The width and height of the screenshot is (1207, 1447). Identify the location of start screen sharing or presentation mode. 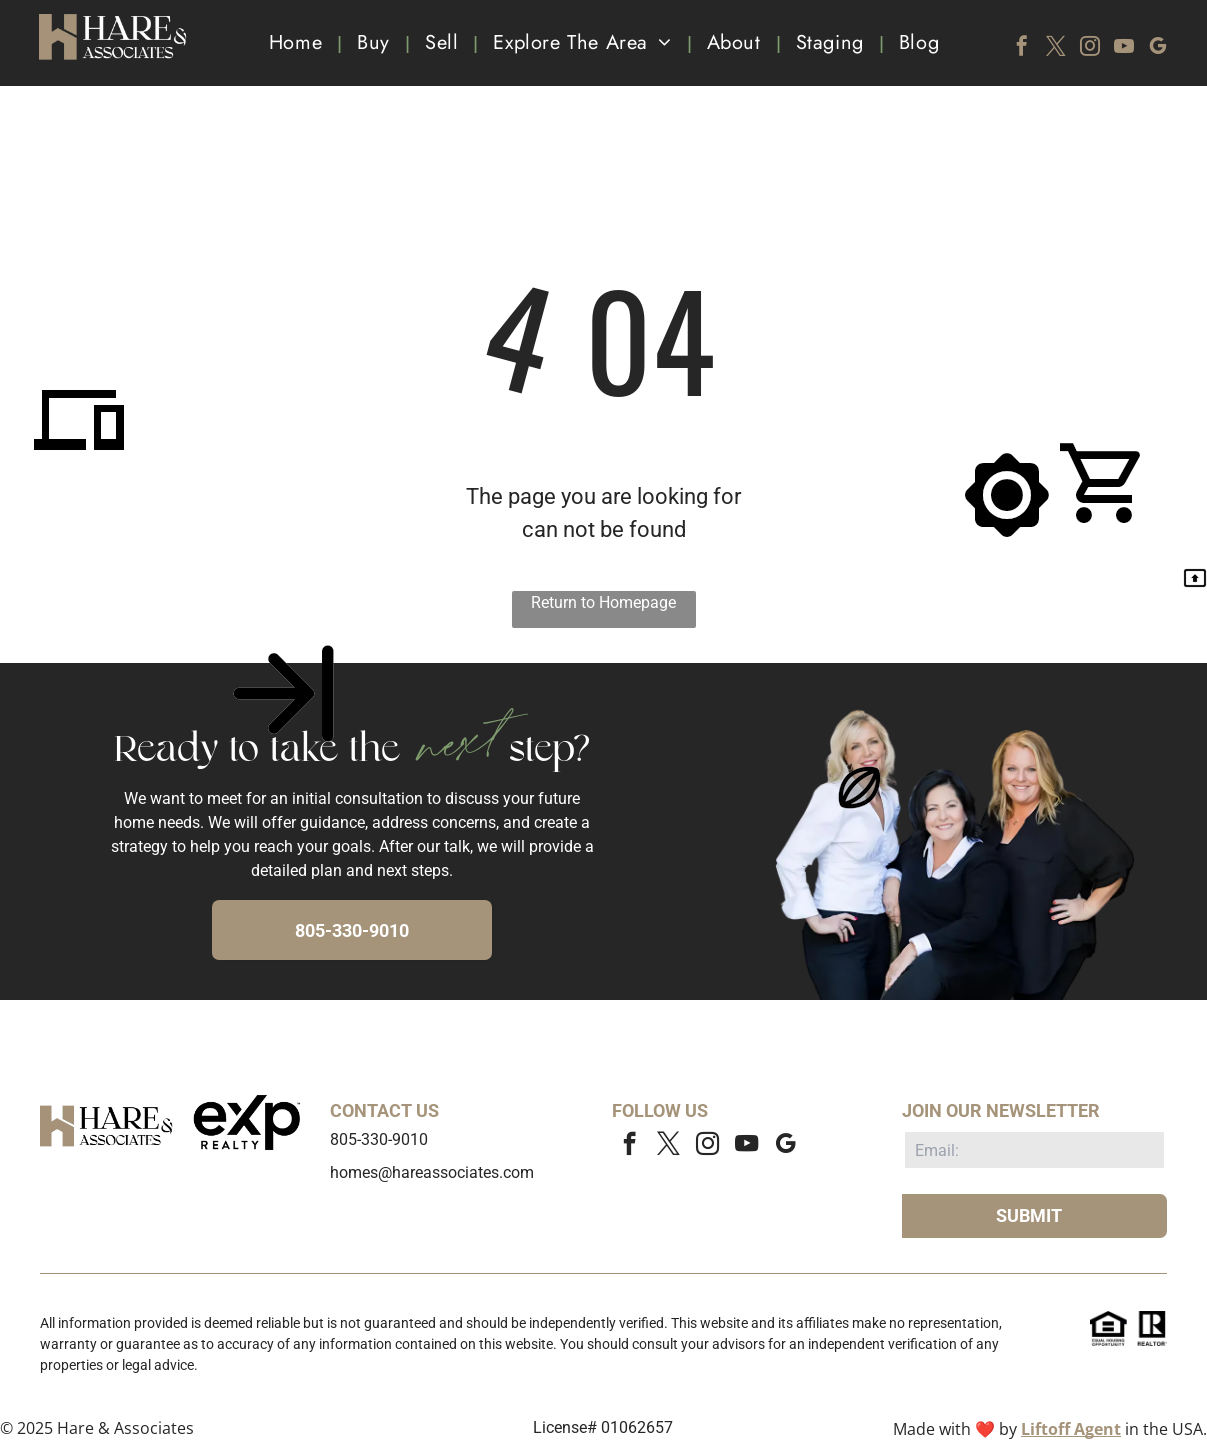
(1195, 578).